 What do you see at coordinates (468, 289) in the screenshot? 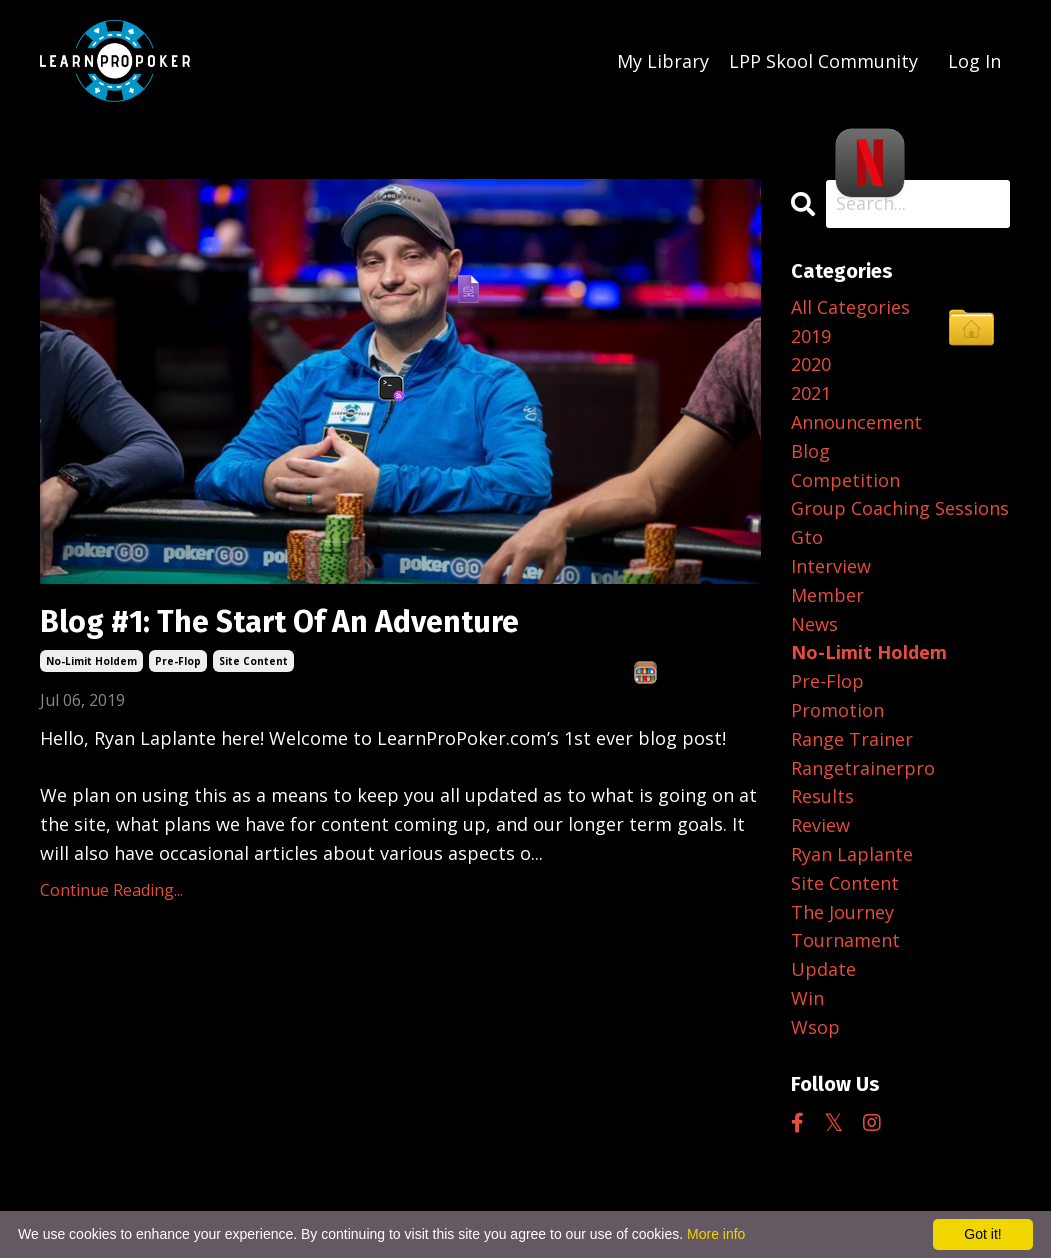
I see `kexi database project shortcut file` at bounding box center [468, 289].